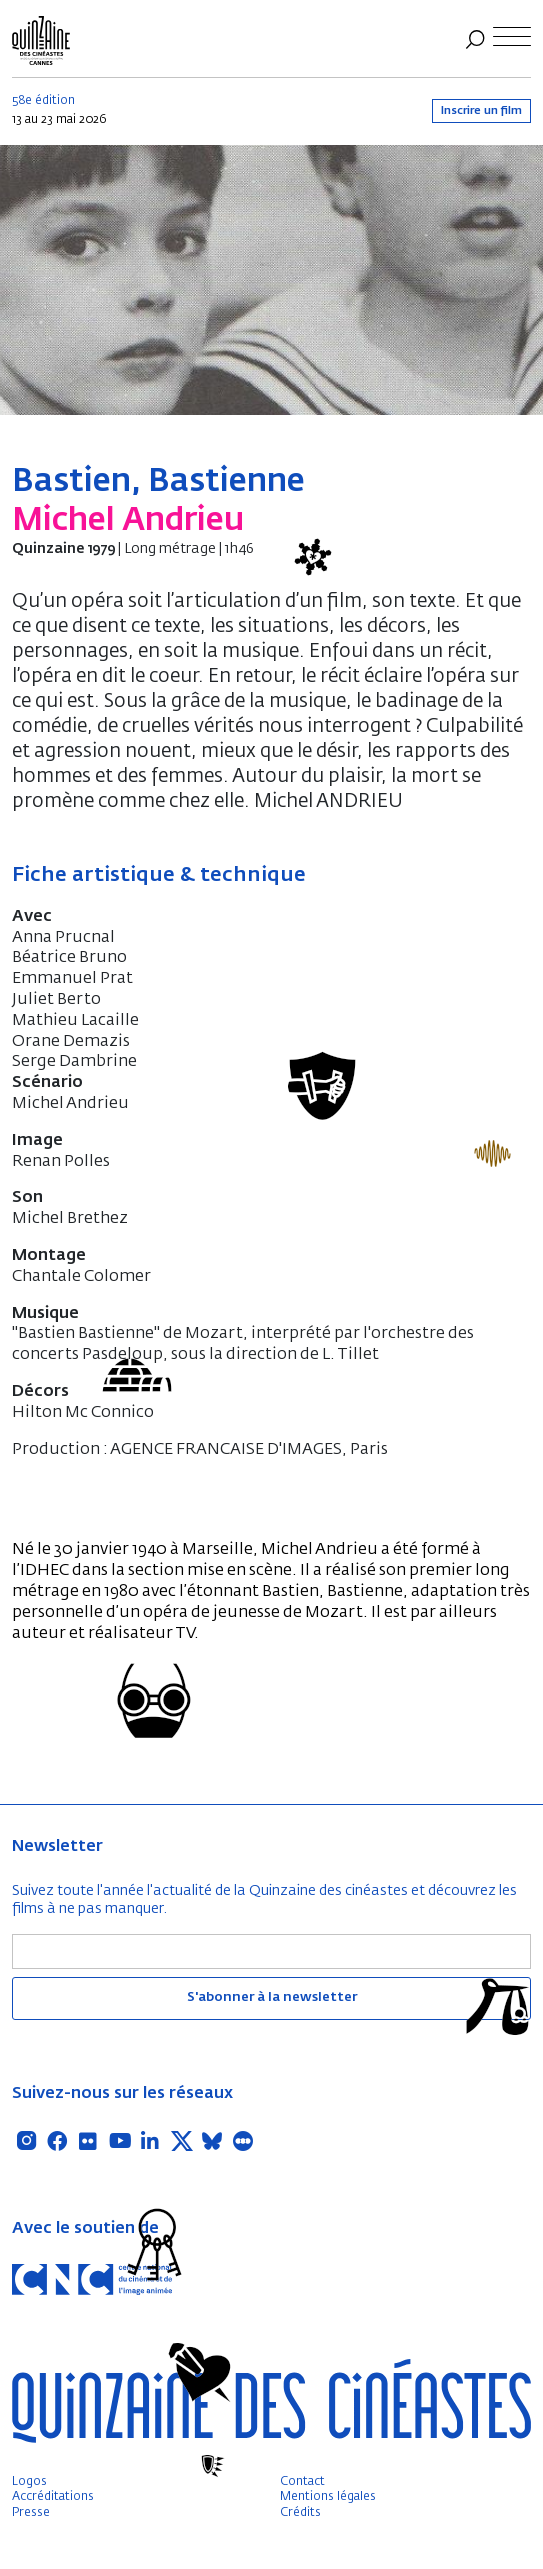 The height and width of the screenshot is (2569, 543). Describe the element at coordinates (322, 1085) in the screenshot. I see `equip or attach a shield to your character` at that location.